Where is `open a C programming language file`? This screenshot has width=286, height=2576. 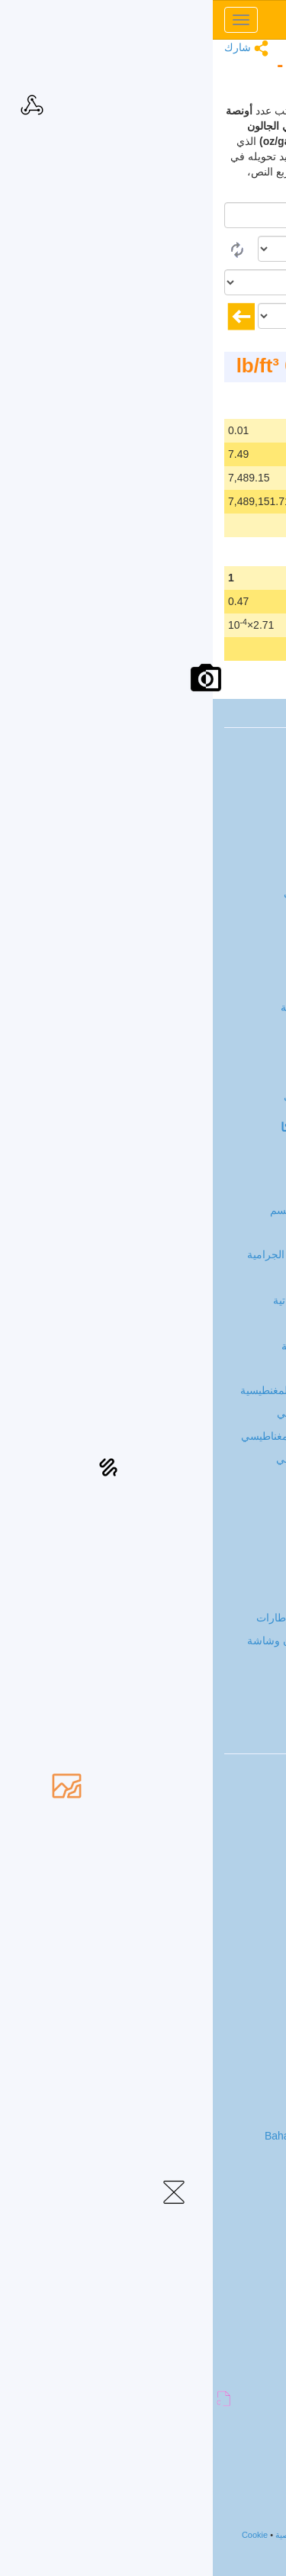 open a C programming language file is located at coordinates (223, 2398).